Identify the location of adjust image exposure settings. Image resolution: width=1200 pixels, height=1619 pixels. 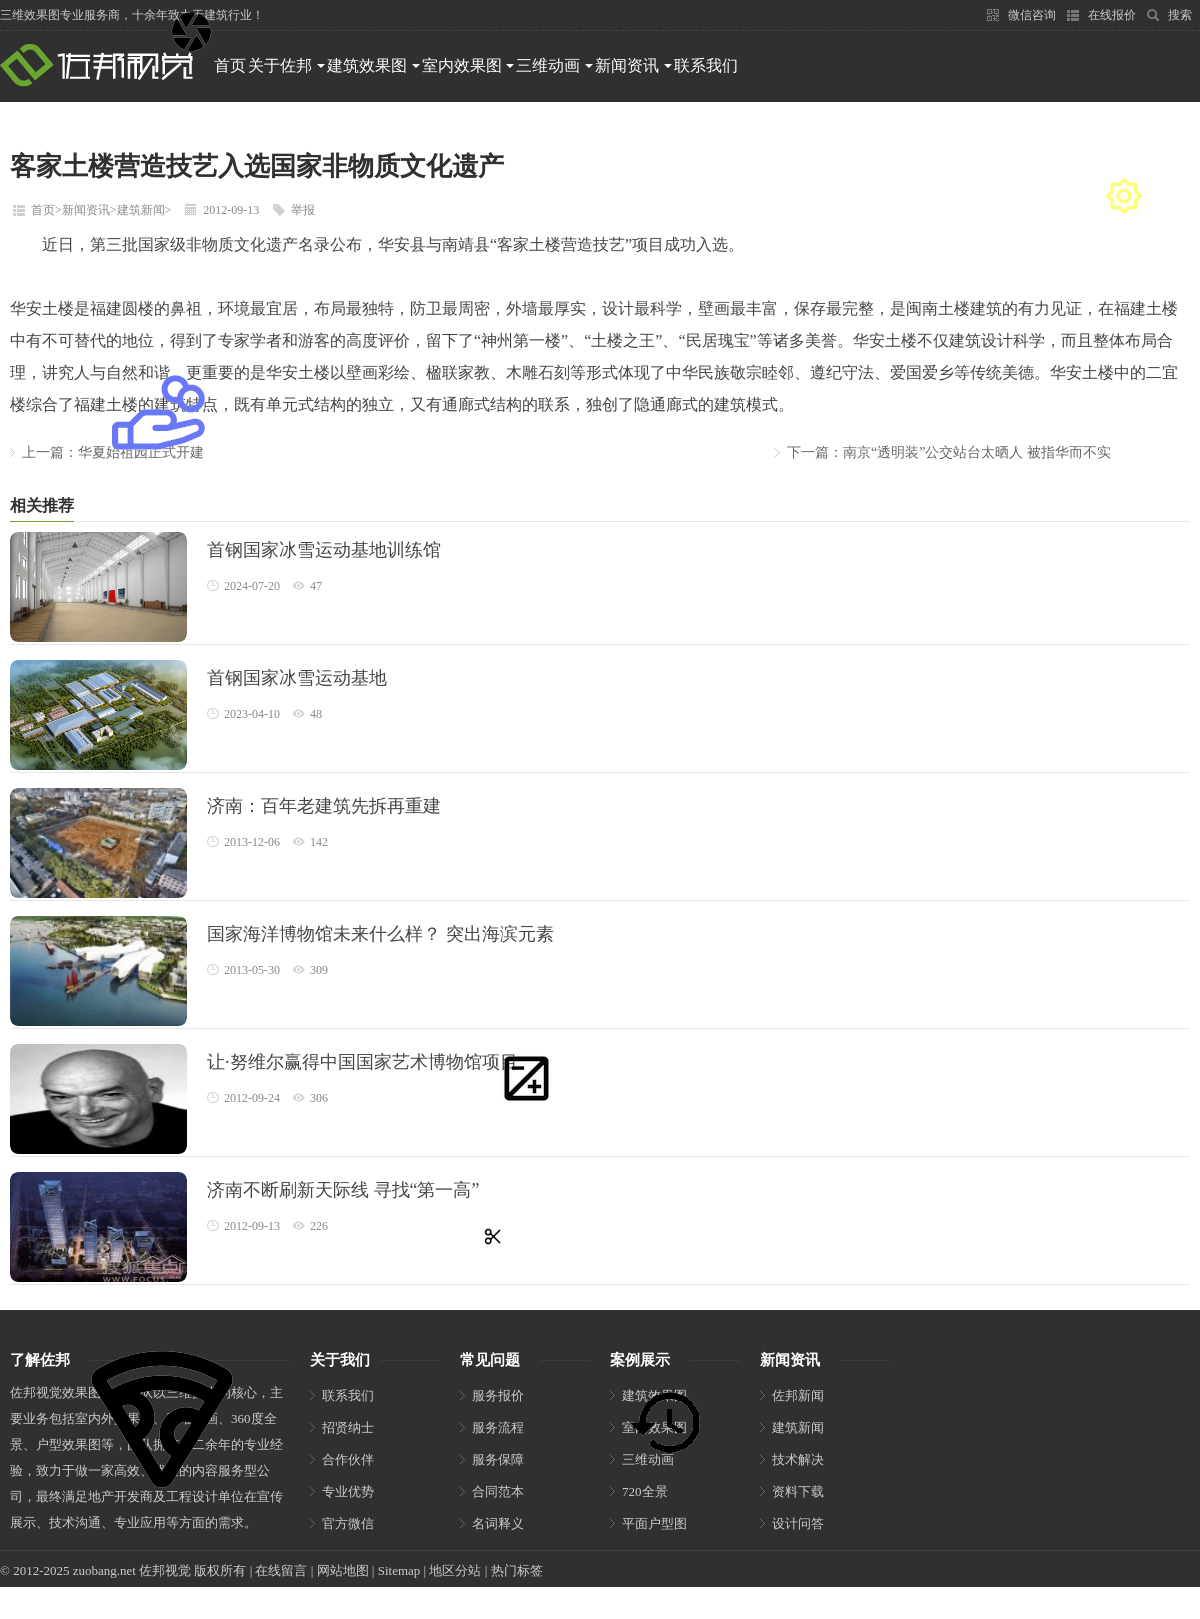
(526, 1078).